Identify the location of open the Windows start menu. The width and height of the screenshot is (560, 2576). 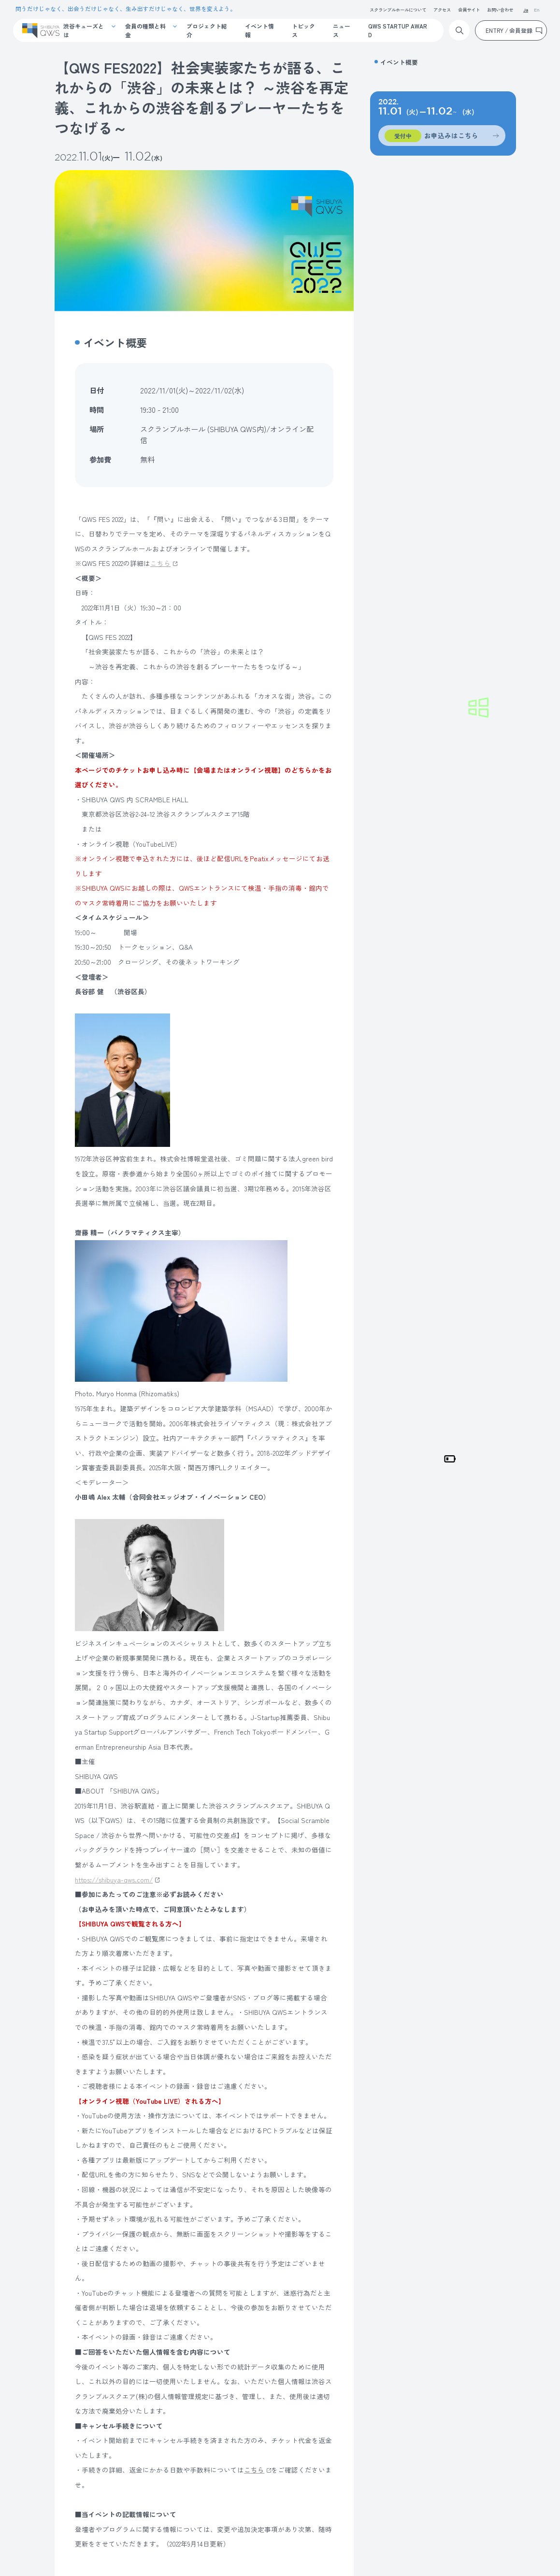
(479, 708).